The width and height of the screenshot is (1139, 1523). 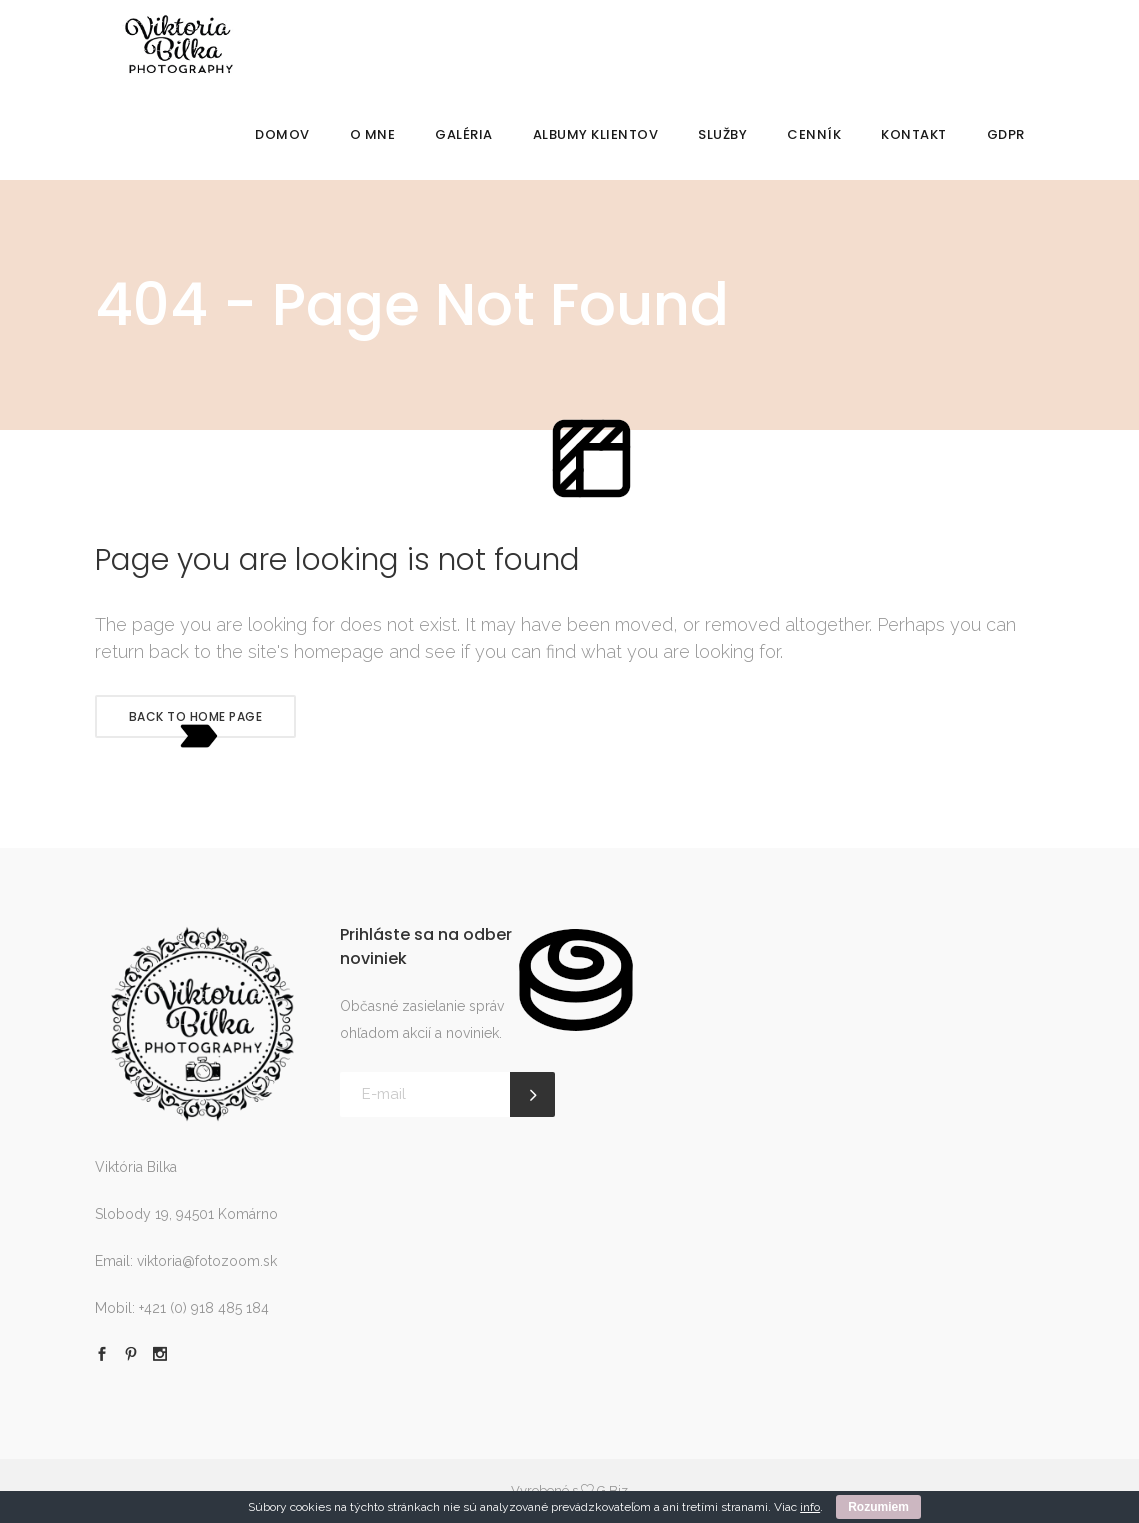 I want to click on freeze row and column headers in a spreadsheet, so click(x=591, y=458).